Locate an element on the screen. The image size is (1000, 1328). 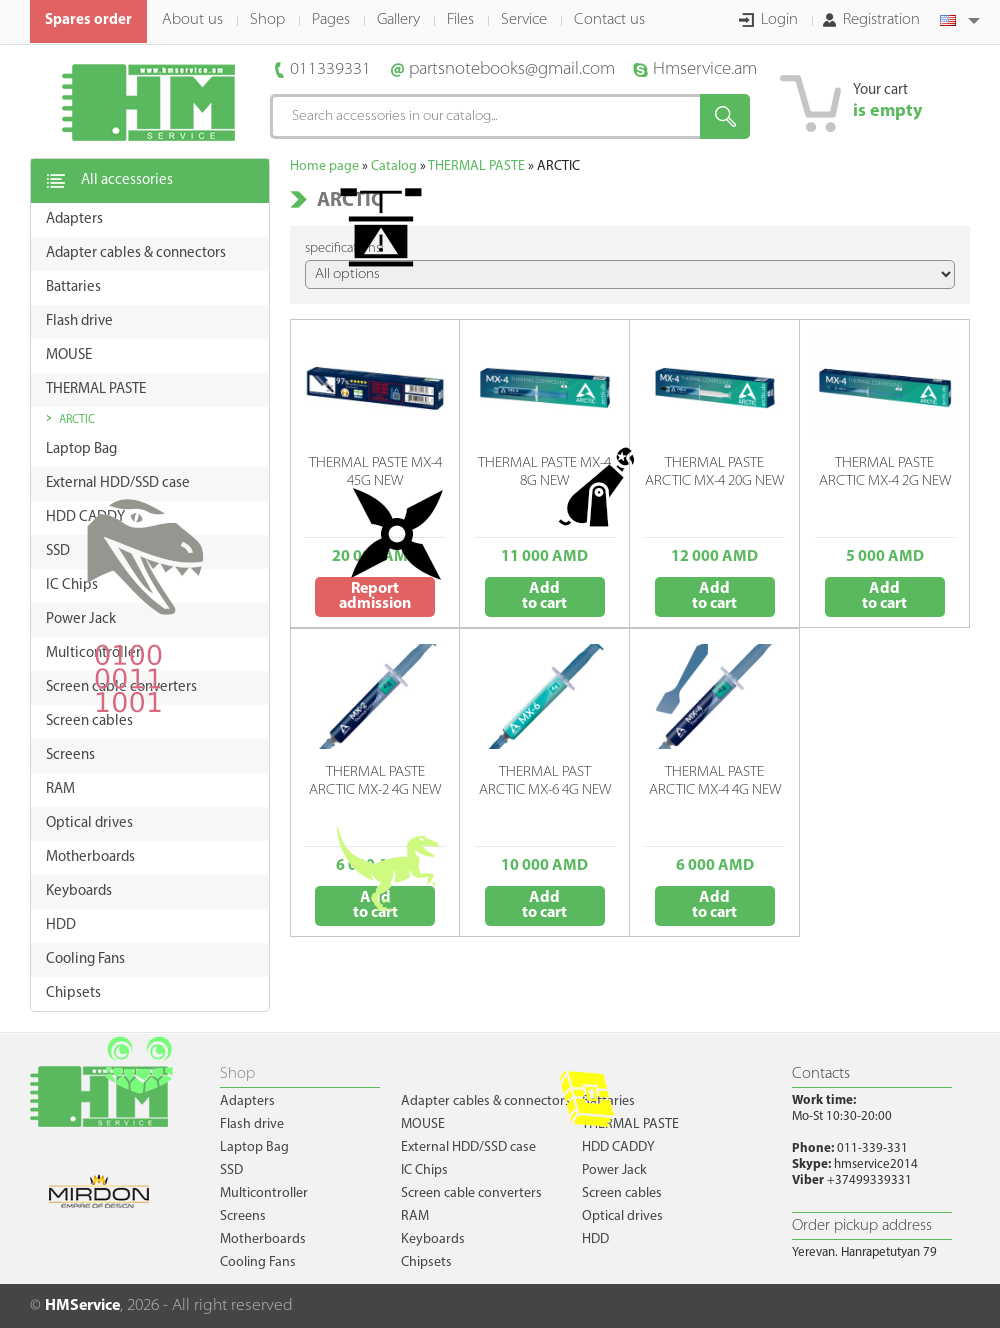
access hidden or locked content is located at coordinates (587, 1099).